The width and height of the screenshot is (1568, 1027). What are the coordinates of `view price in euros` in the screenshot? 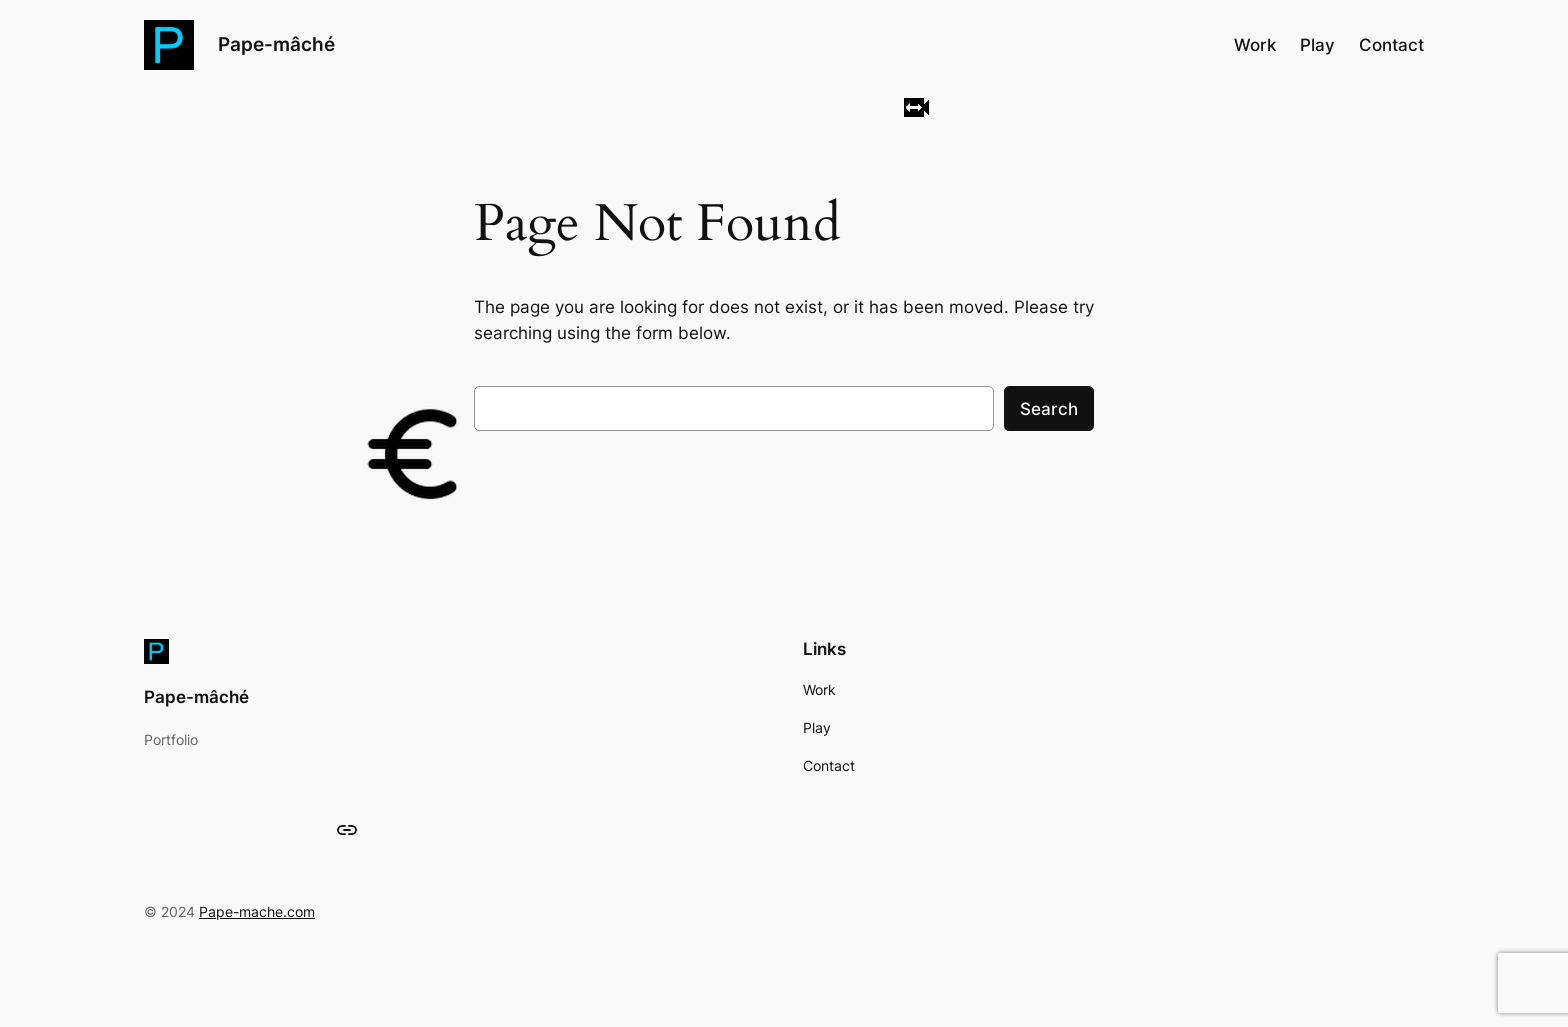 It's located at (415, 454).